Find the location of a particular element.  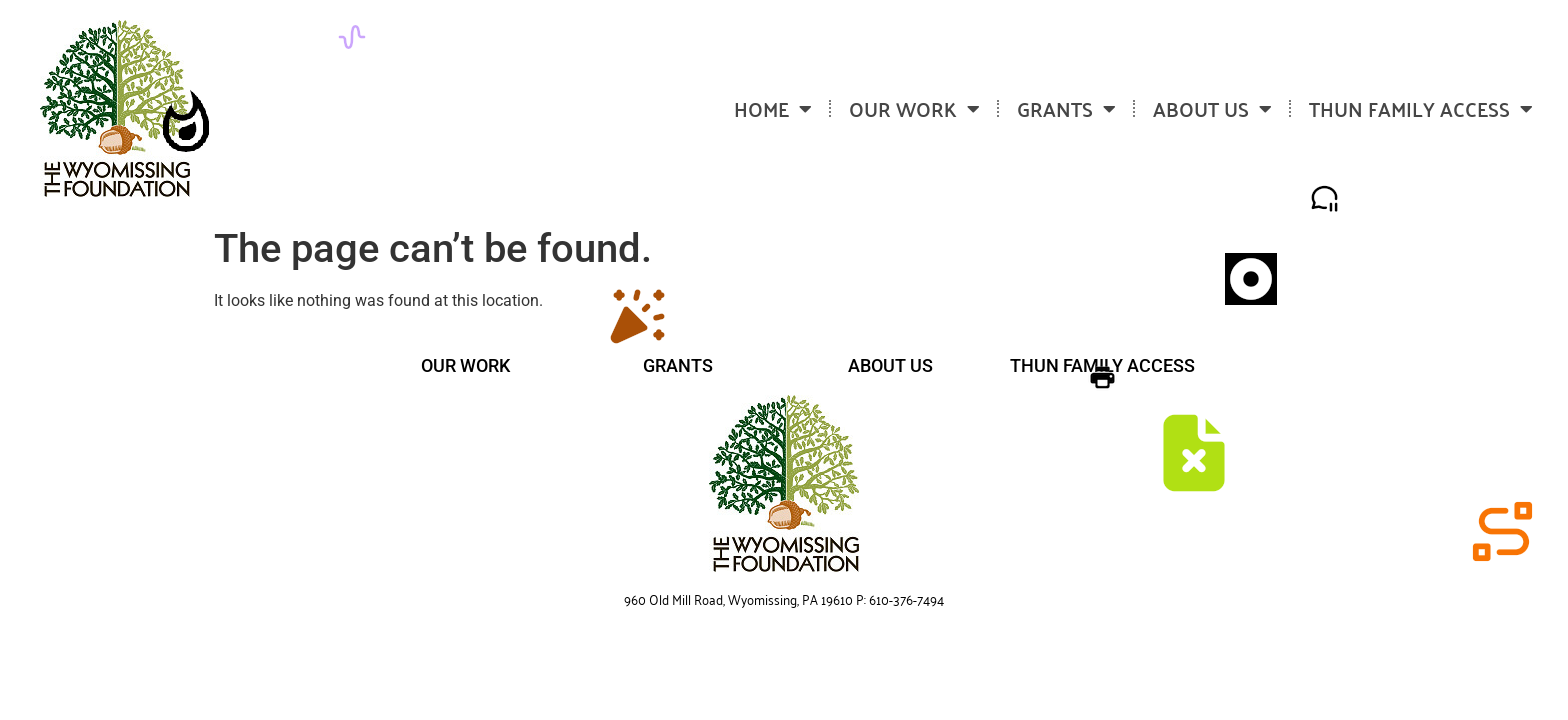

celebration or success state indicator is located at coordinates (639, 315).